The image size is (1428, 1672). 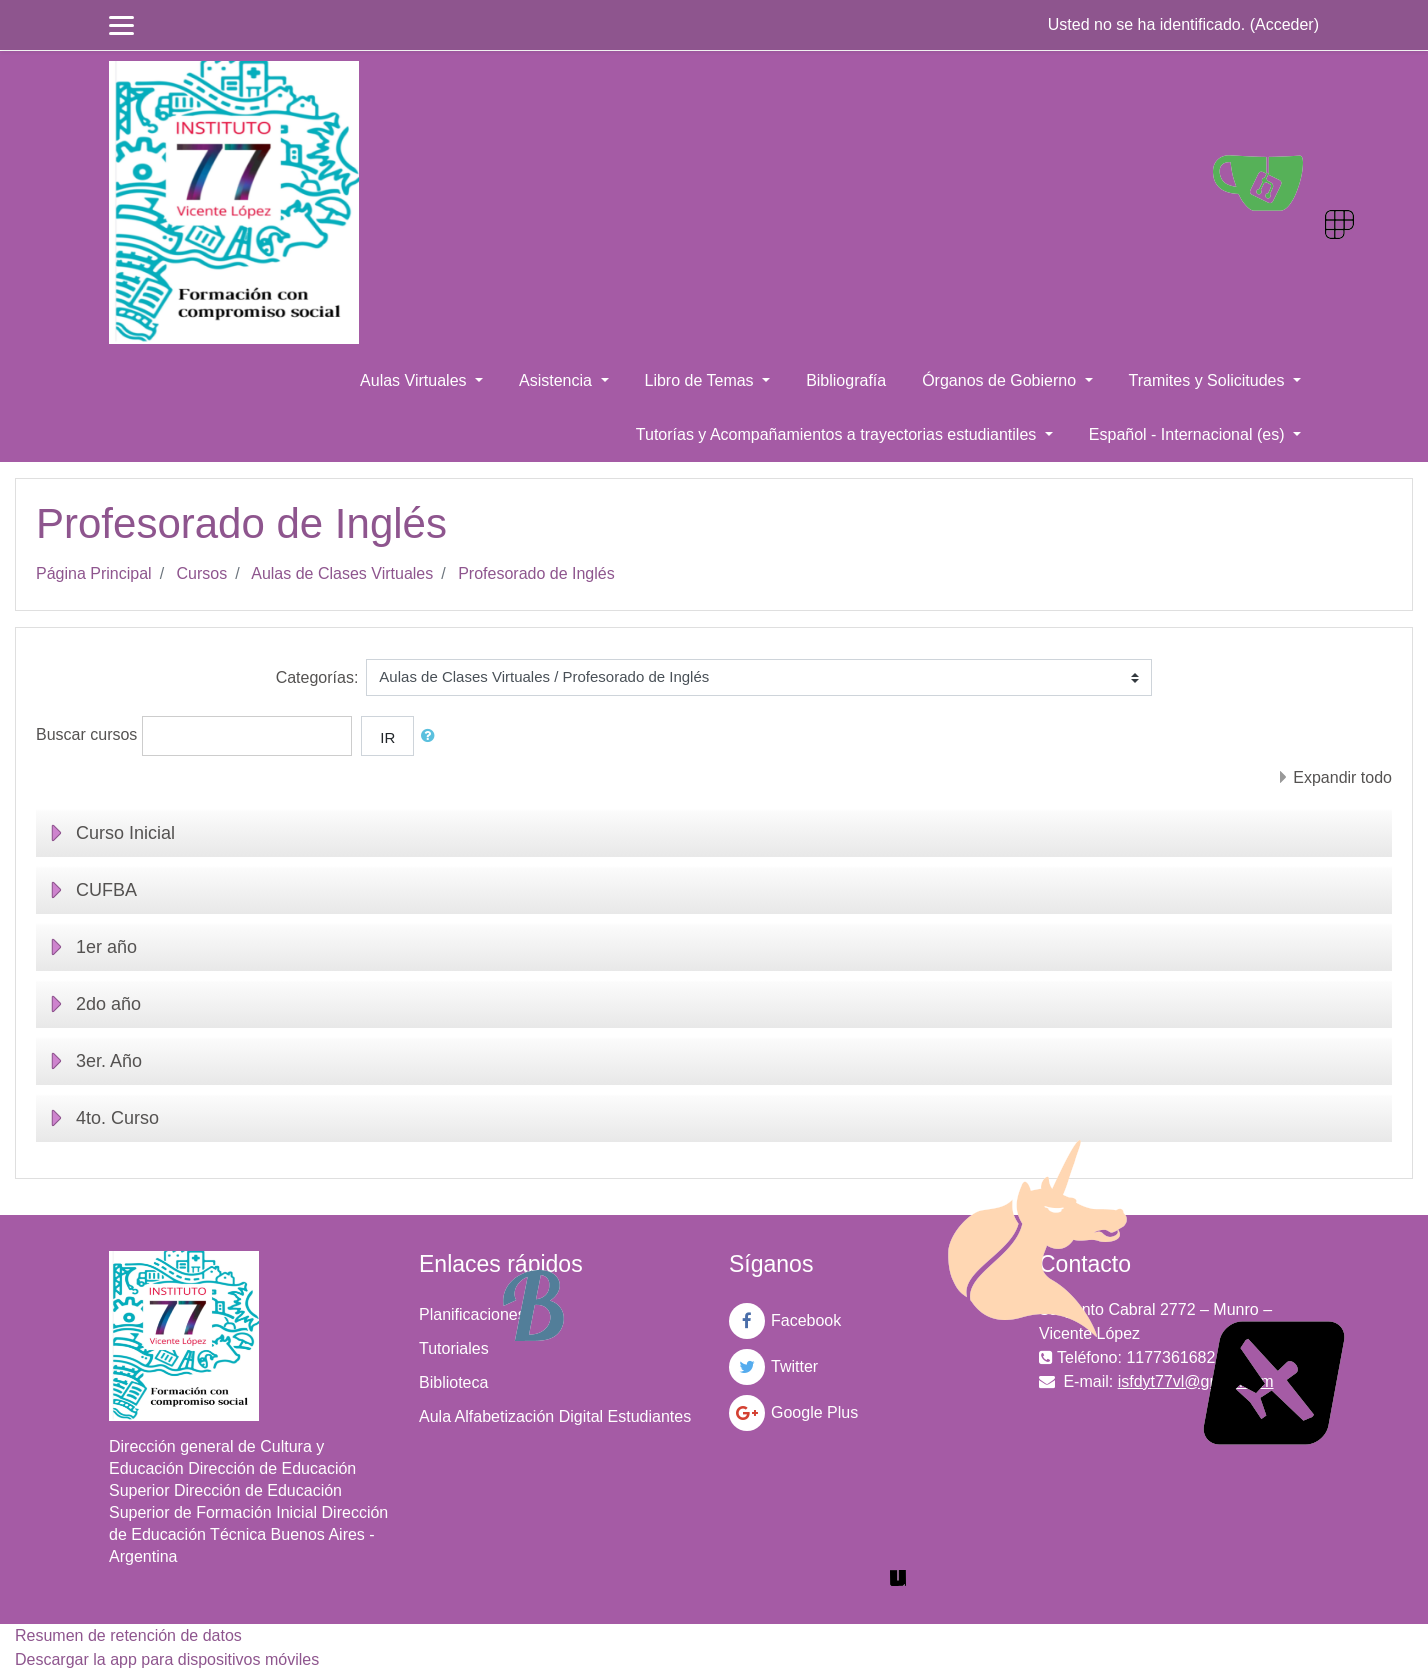 What do you see at coordinates (1339, 224) in the screenshot?
I see `open Polywork profile` at bounding box center [1339, 224].